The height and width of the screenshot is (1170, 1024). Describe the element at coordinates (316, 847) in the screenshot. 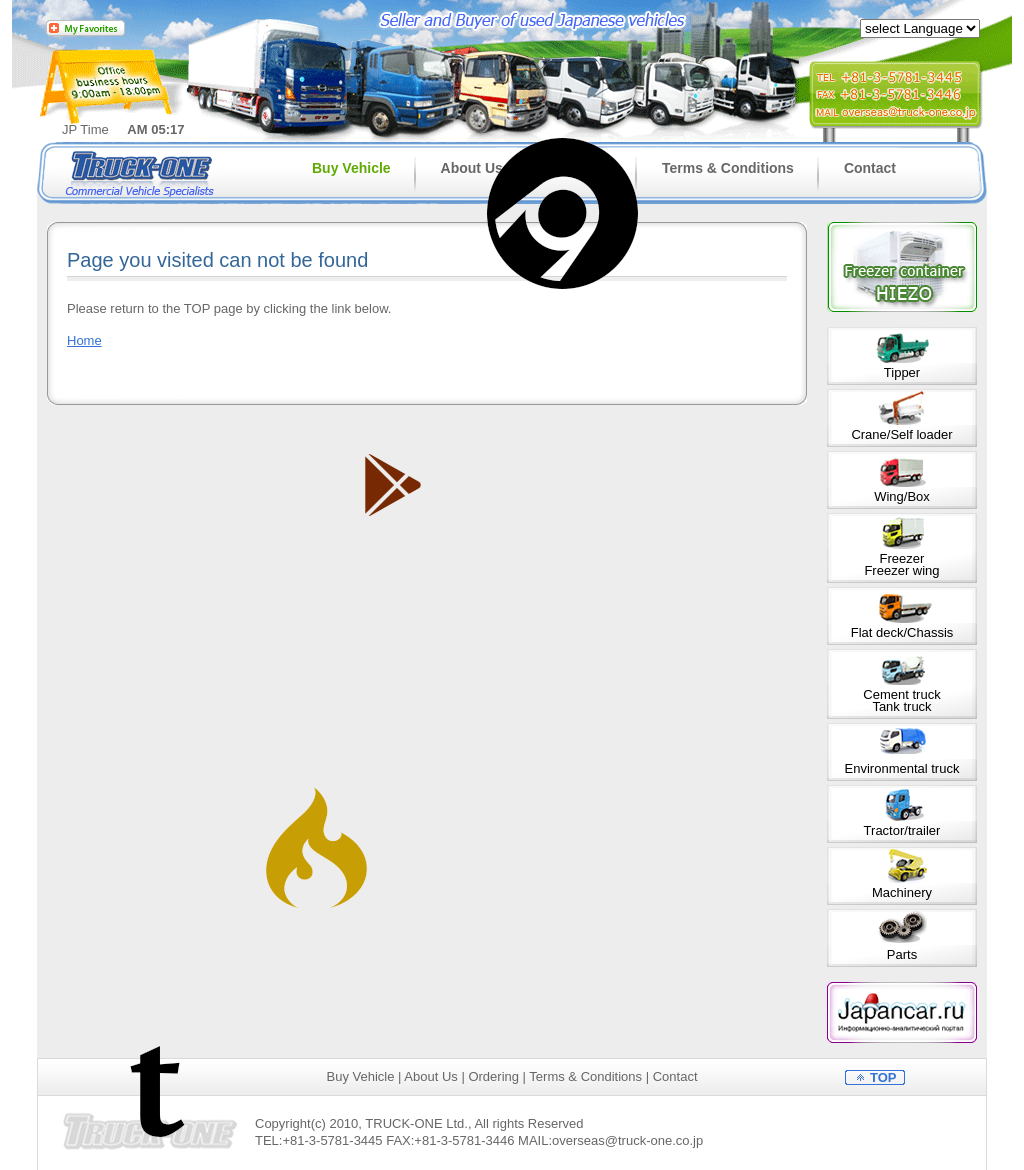

I see `codeigniter framework logo` at that location.